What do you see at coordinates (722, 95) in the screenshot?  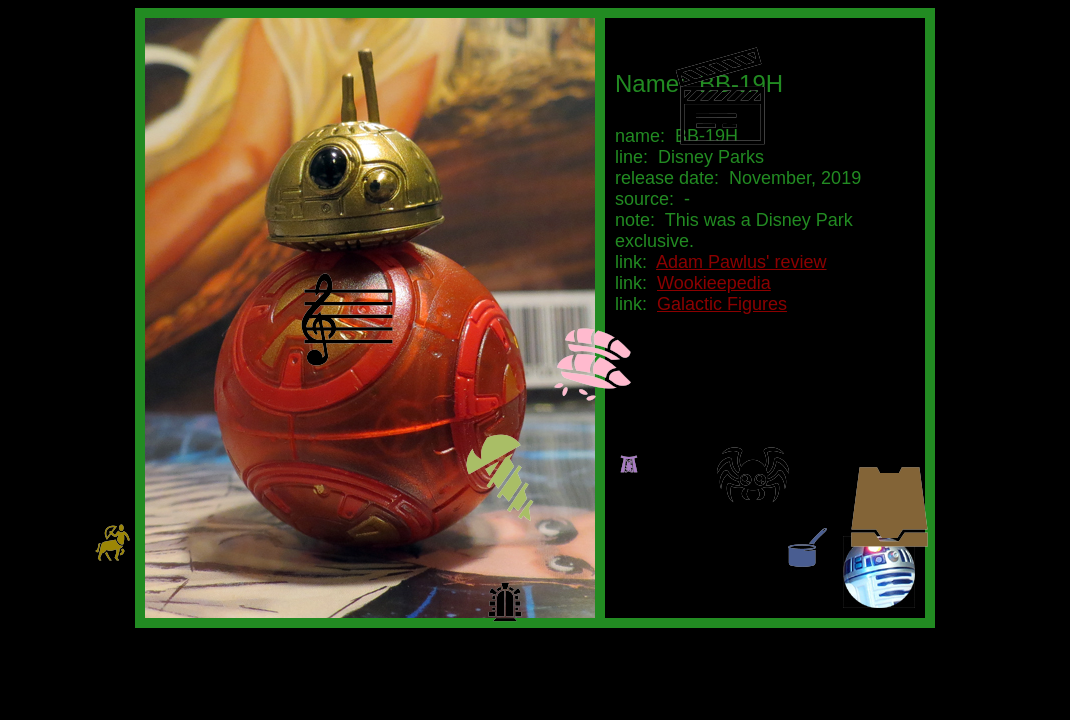 I see `access video or movie content` at bounding box center [722, 95].